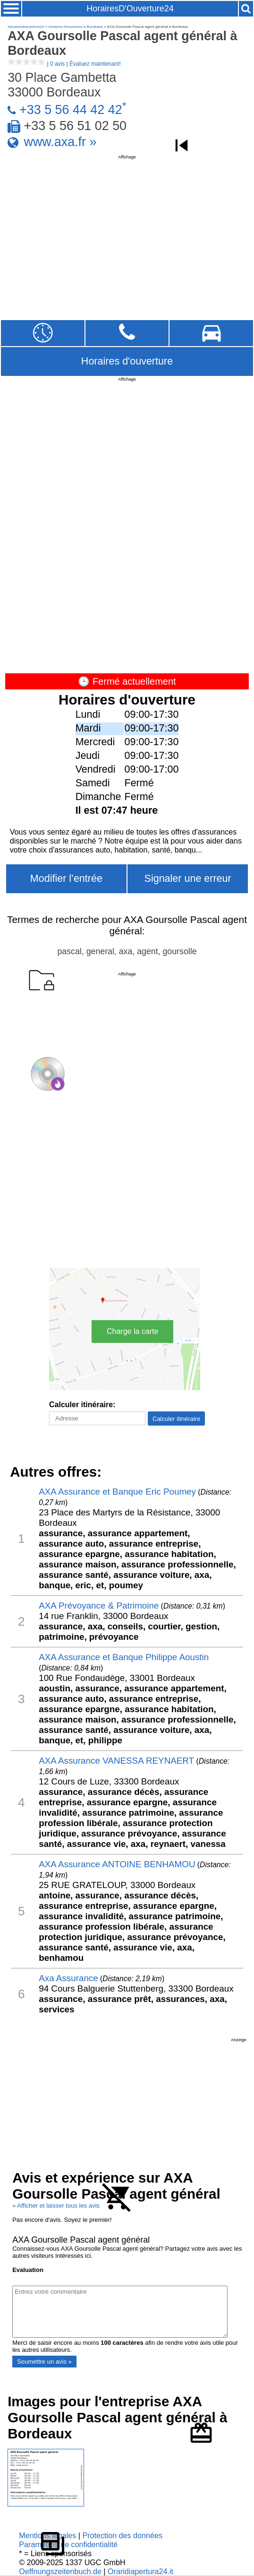 This screenshot has height=2576, width=254. What do you see at coordinates (42, 980) in the screenshot?
I see `access a password-protected folder` at bounding box center [42, 980].